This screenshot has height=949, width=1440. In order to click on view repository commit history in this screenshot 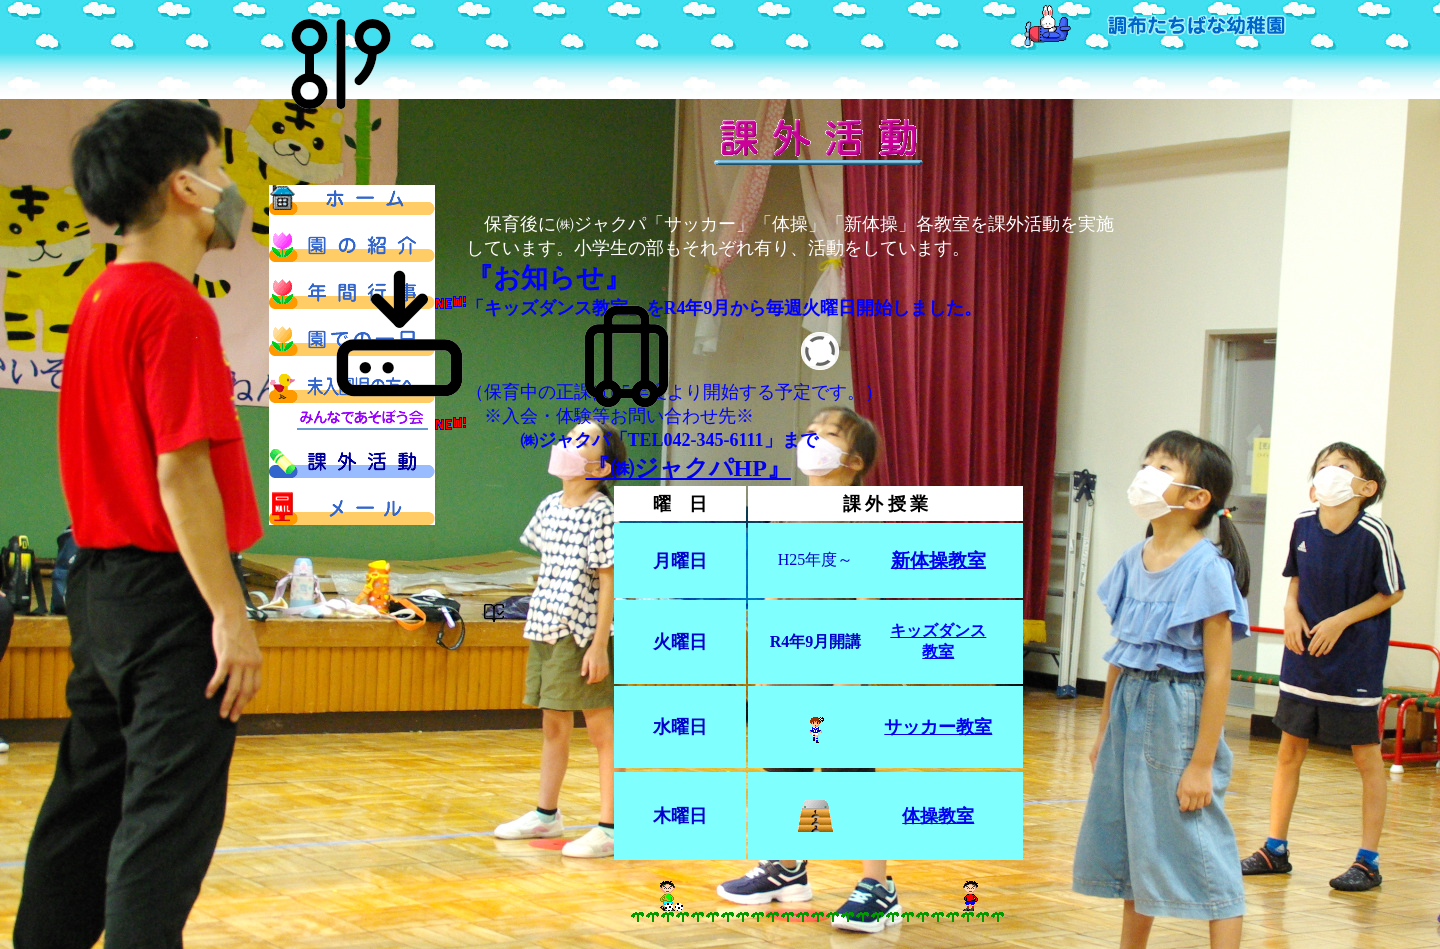, I will do `click(341, 64)`.